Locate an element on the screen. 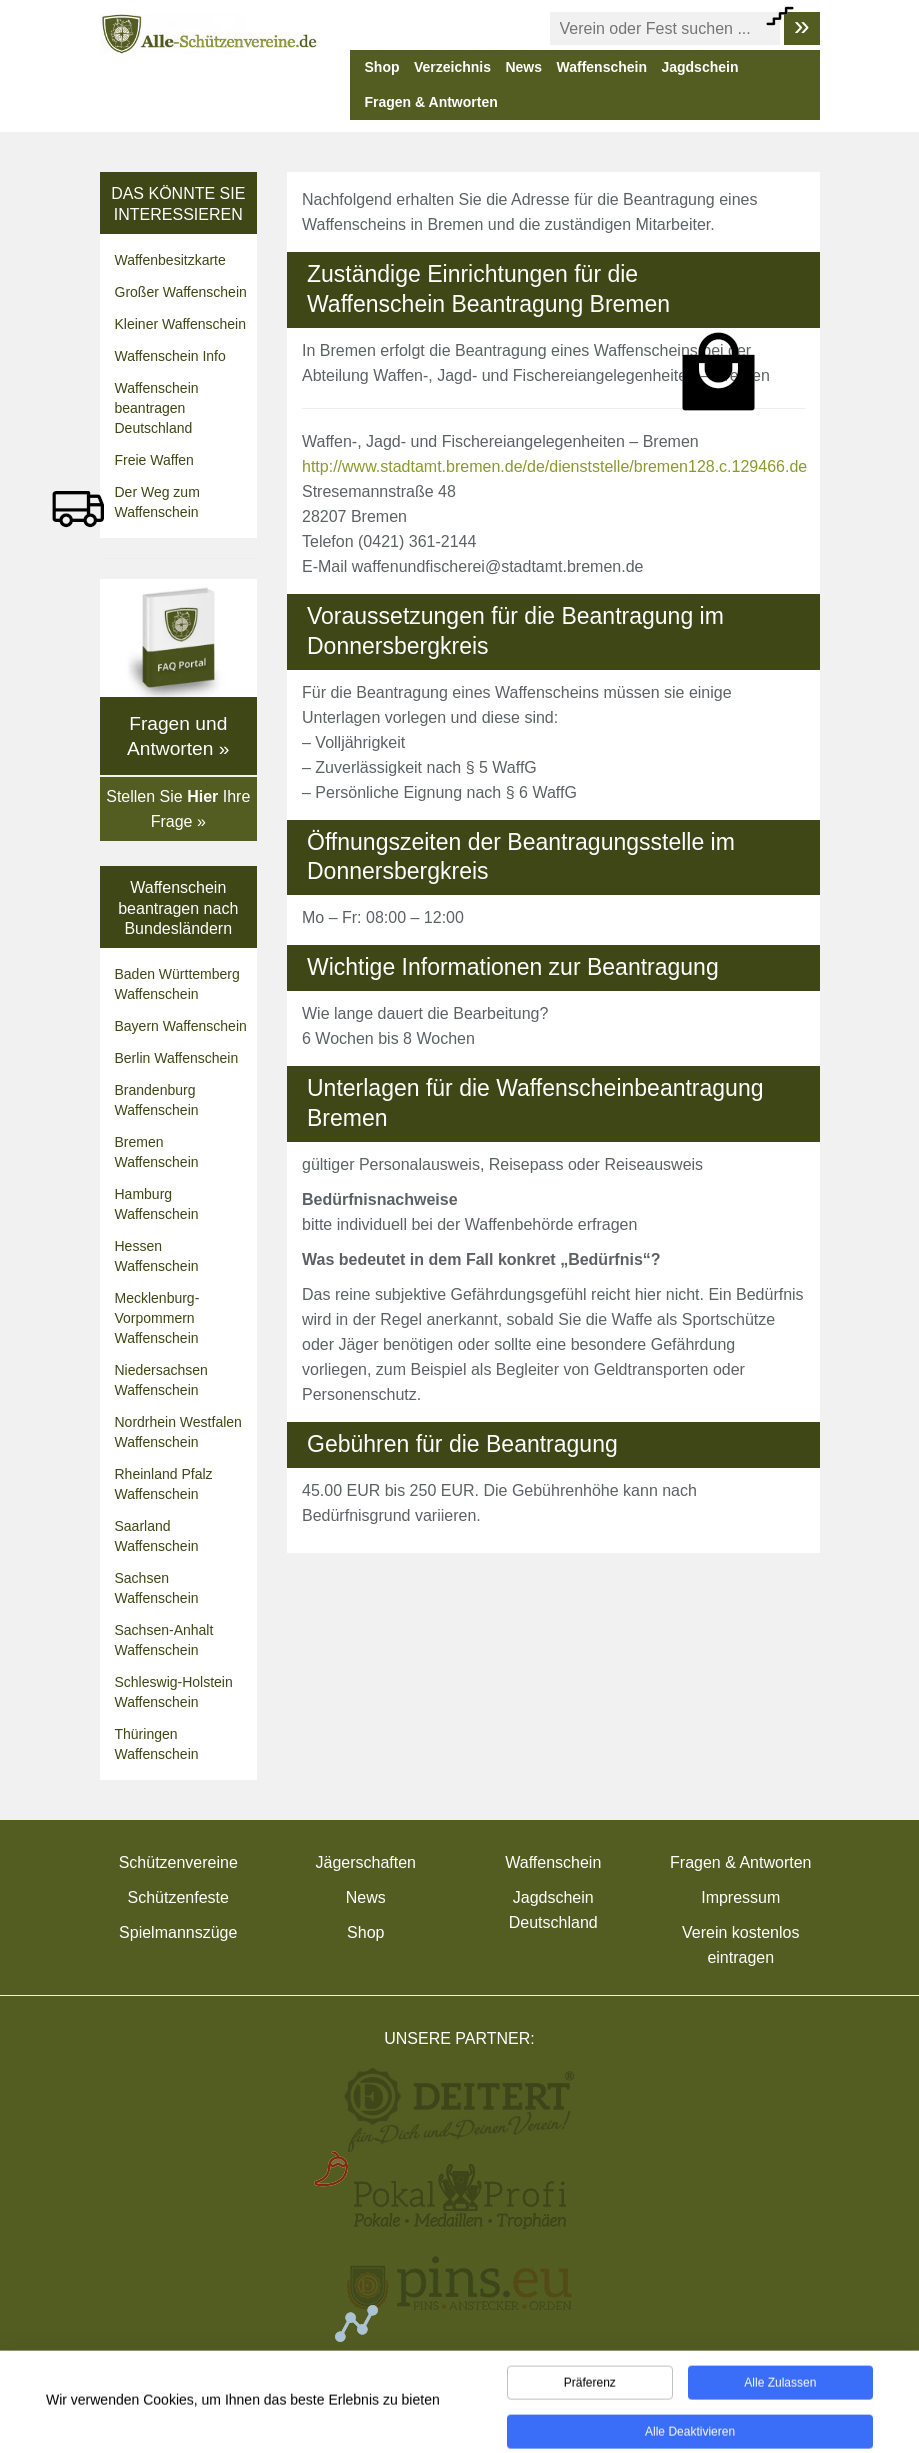 The height and width of the screenshot is (2453, 919). view your shopping bag is located at coordinates (718, 371).